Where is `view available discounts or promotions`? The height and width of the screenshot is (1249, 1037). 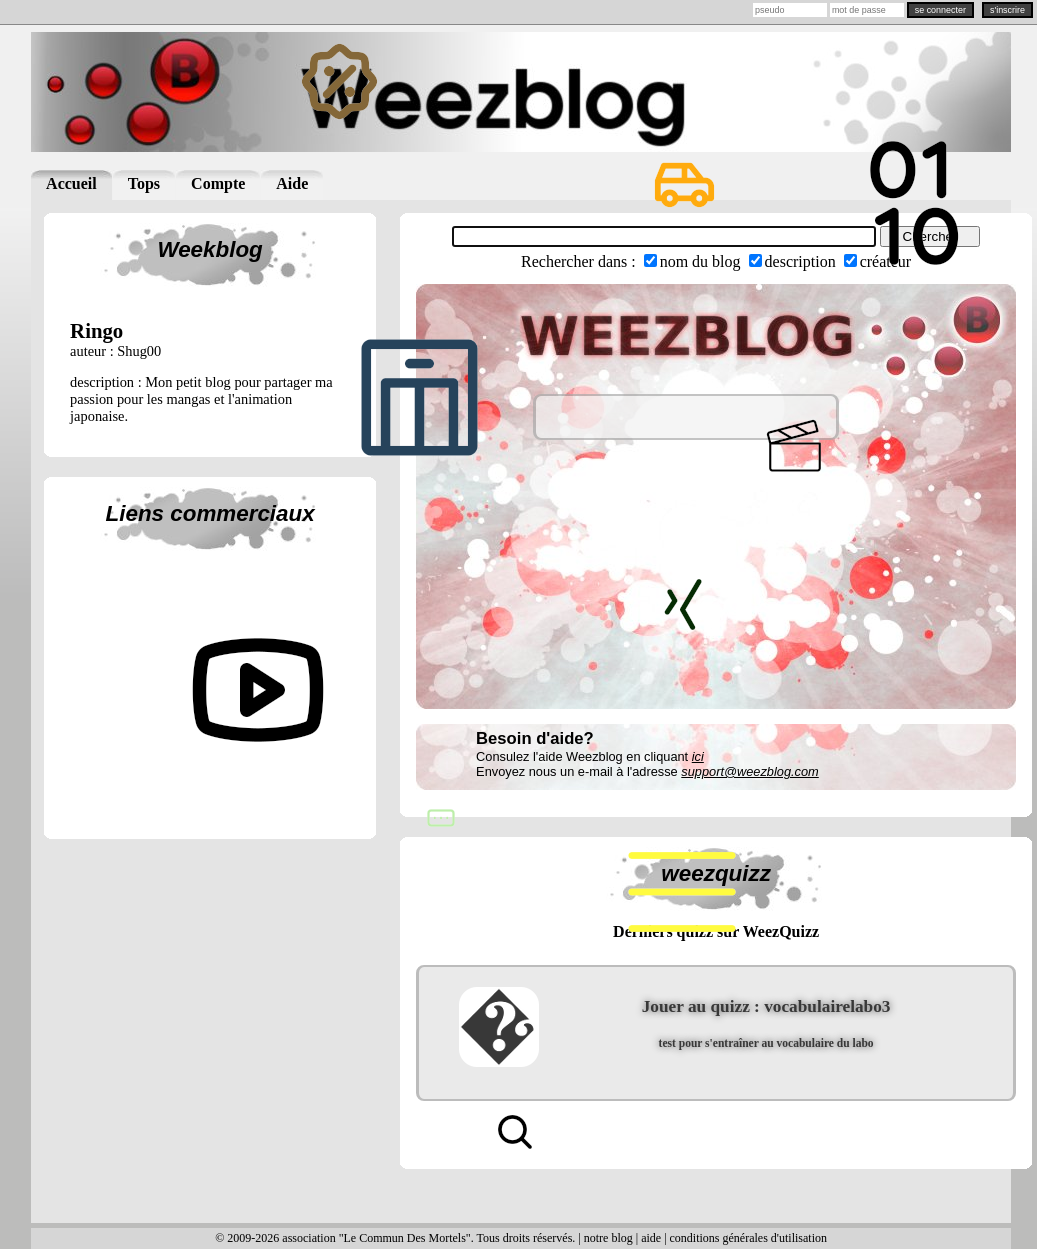 view available discounts or promotions is located at coordinates (339, 81).